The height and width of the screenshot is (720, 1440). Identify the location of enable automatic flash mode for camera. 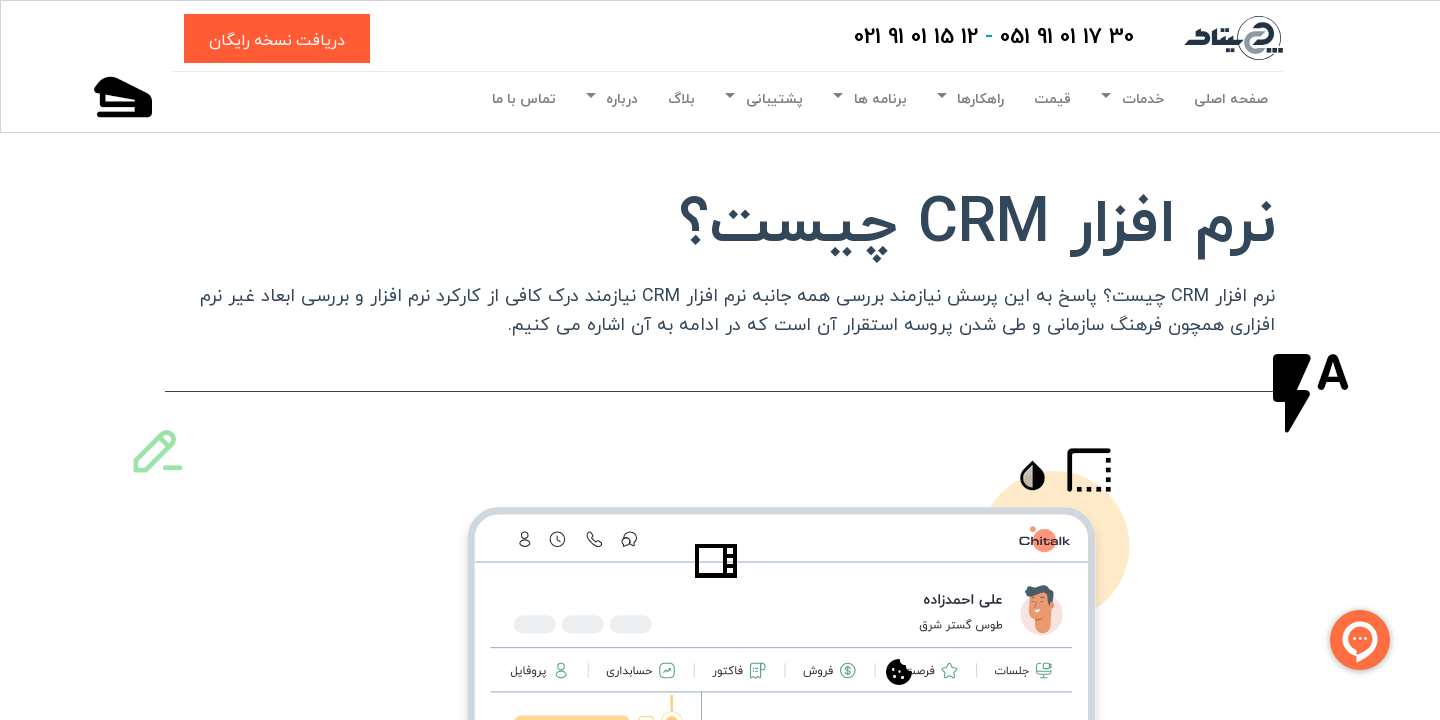
(1309, 394).